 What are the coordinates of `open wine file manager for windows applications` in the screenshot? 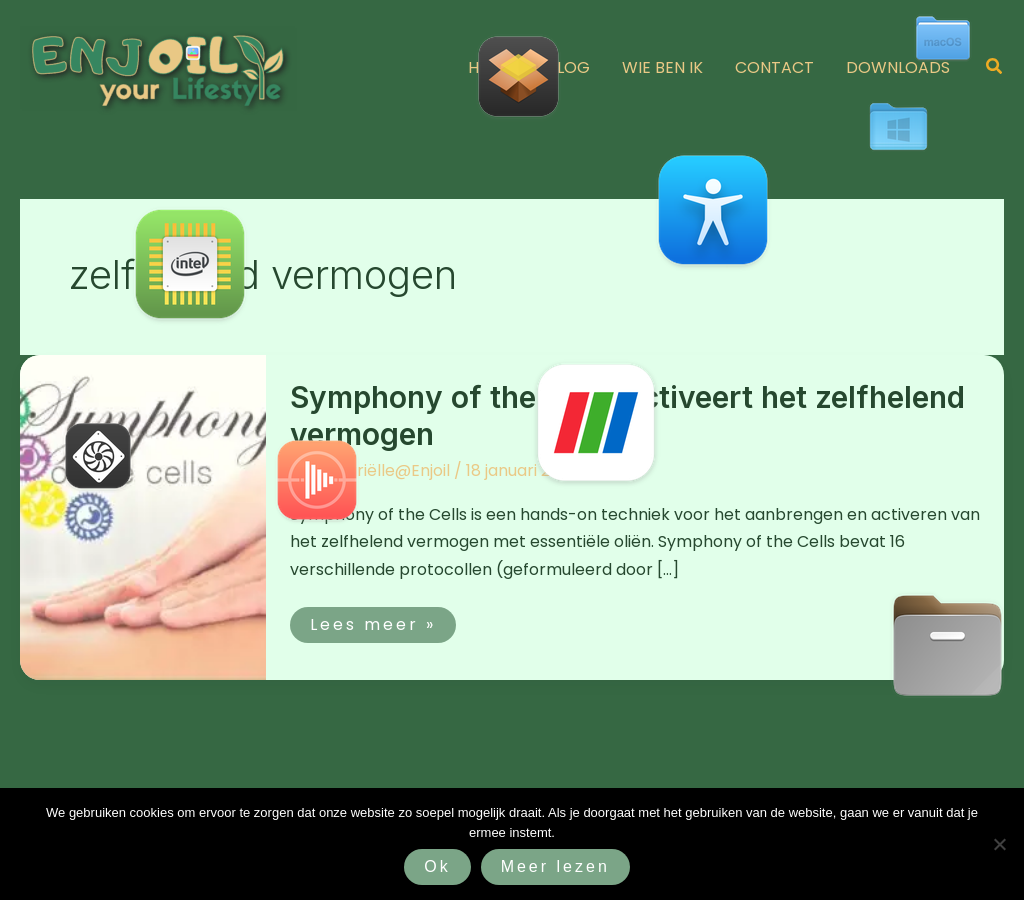 It's located at (898, 126).